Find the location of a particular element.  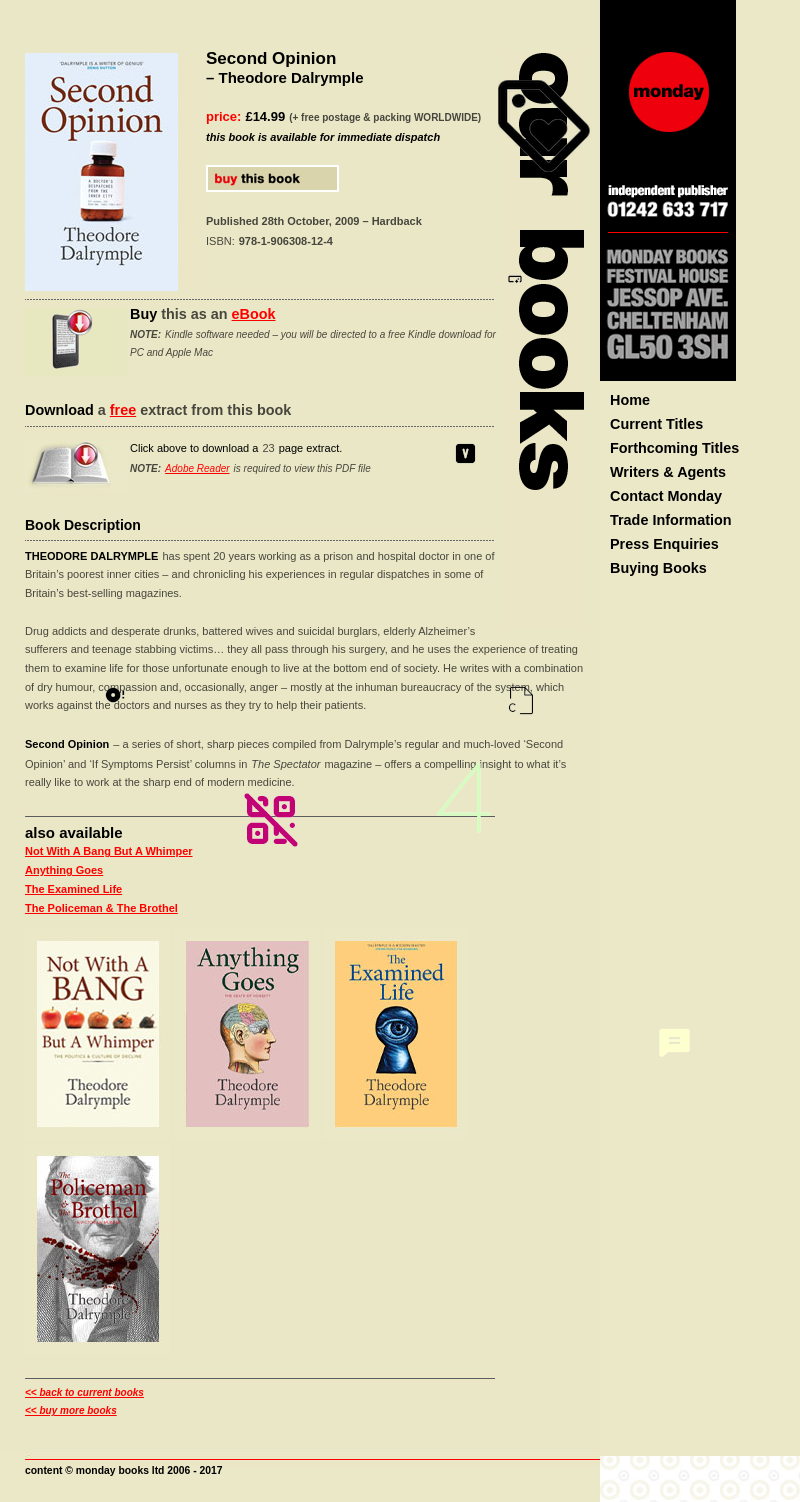

open chat or messaging is located at coordinates (674, 1040).